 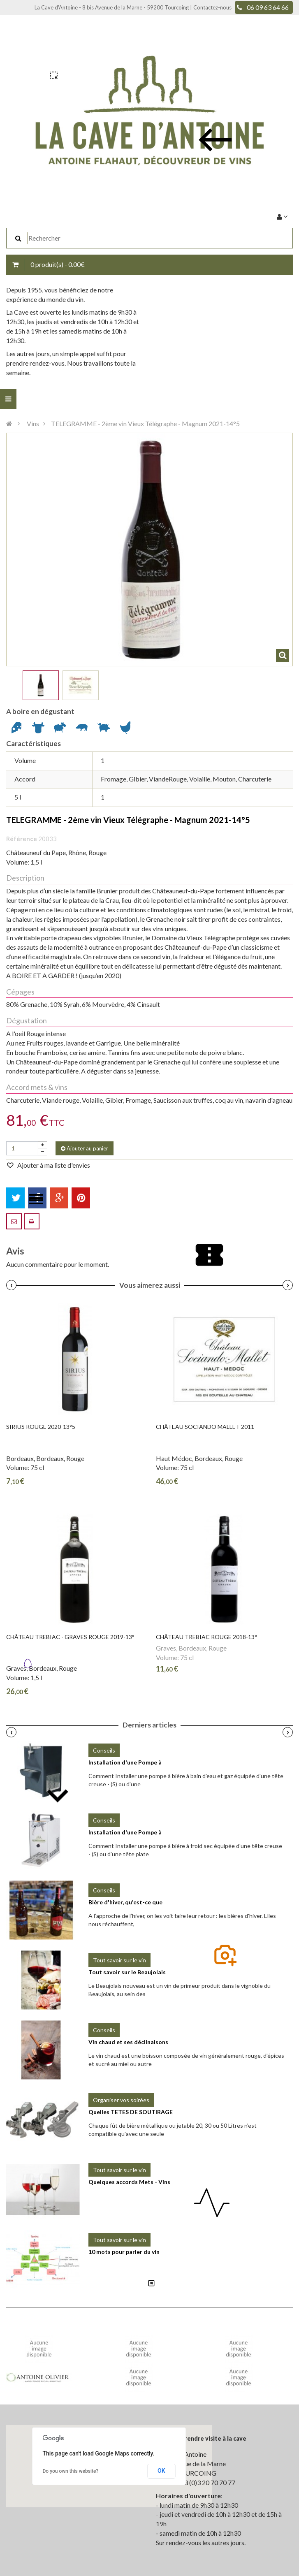 What do you see at coordinates (209, 1255) in the screenshot?
I see `view your tickets or passes` at bounding box center [209, 1255].